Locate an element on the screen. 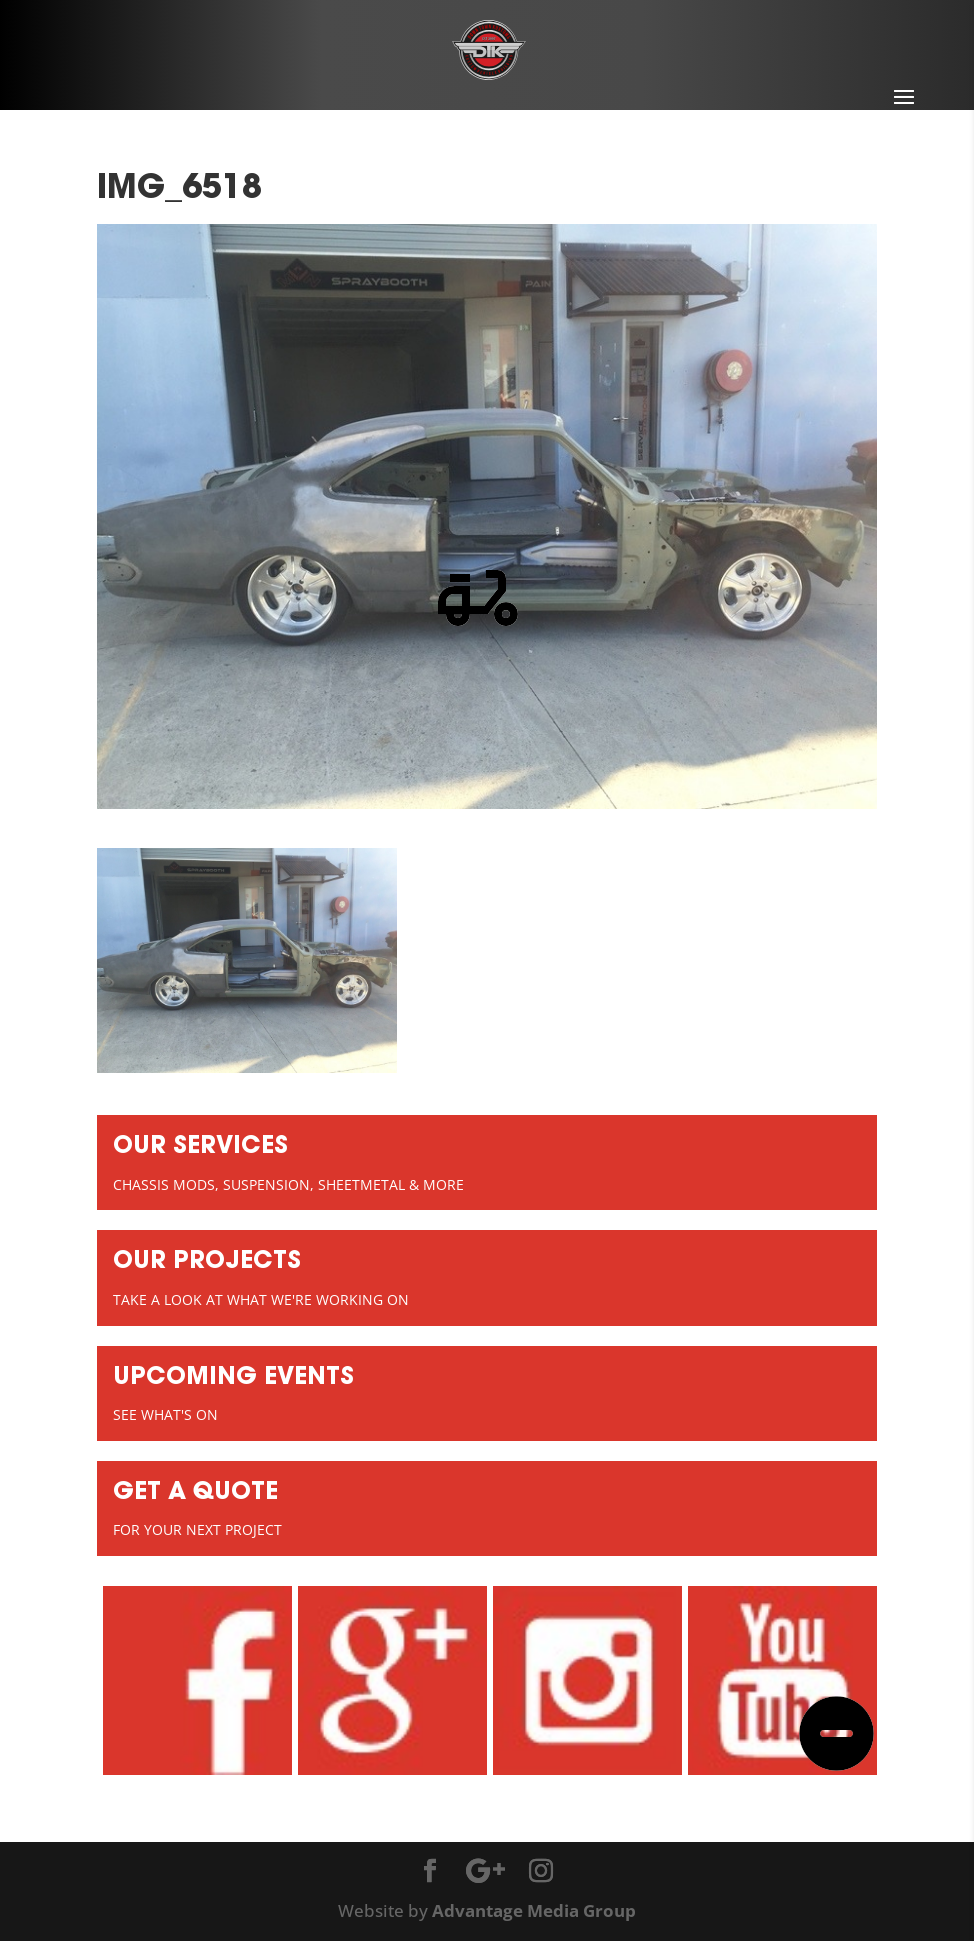 This screenshot has width=974, height=1941. remove an item from a list is located at coordinates (836, 1733).